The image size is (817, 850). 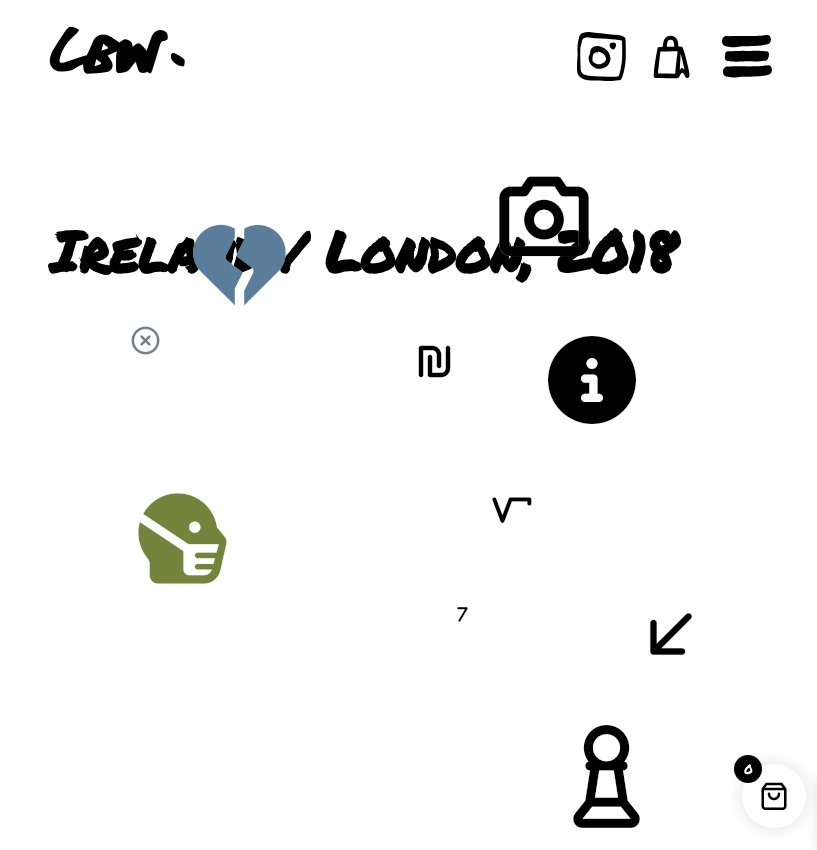 What do you see at coordinates (592, 380) in the screenshot?
I see `view more information or details` at bounding box center [592, 380].